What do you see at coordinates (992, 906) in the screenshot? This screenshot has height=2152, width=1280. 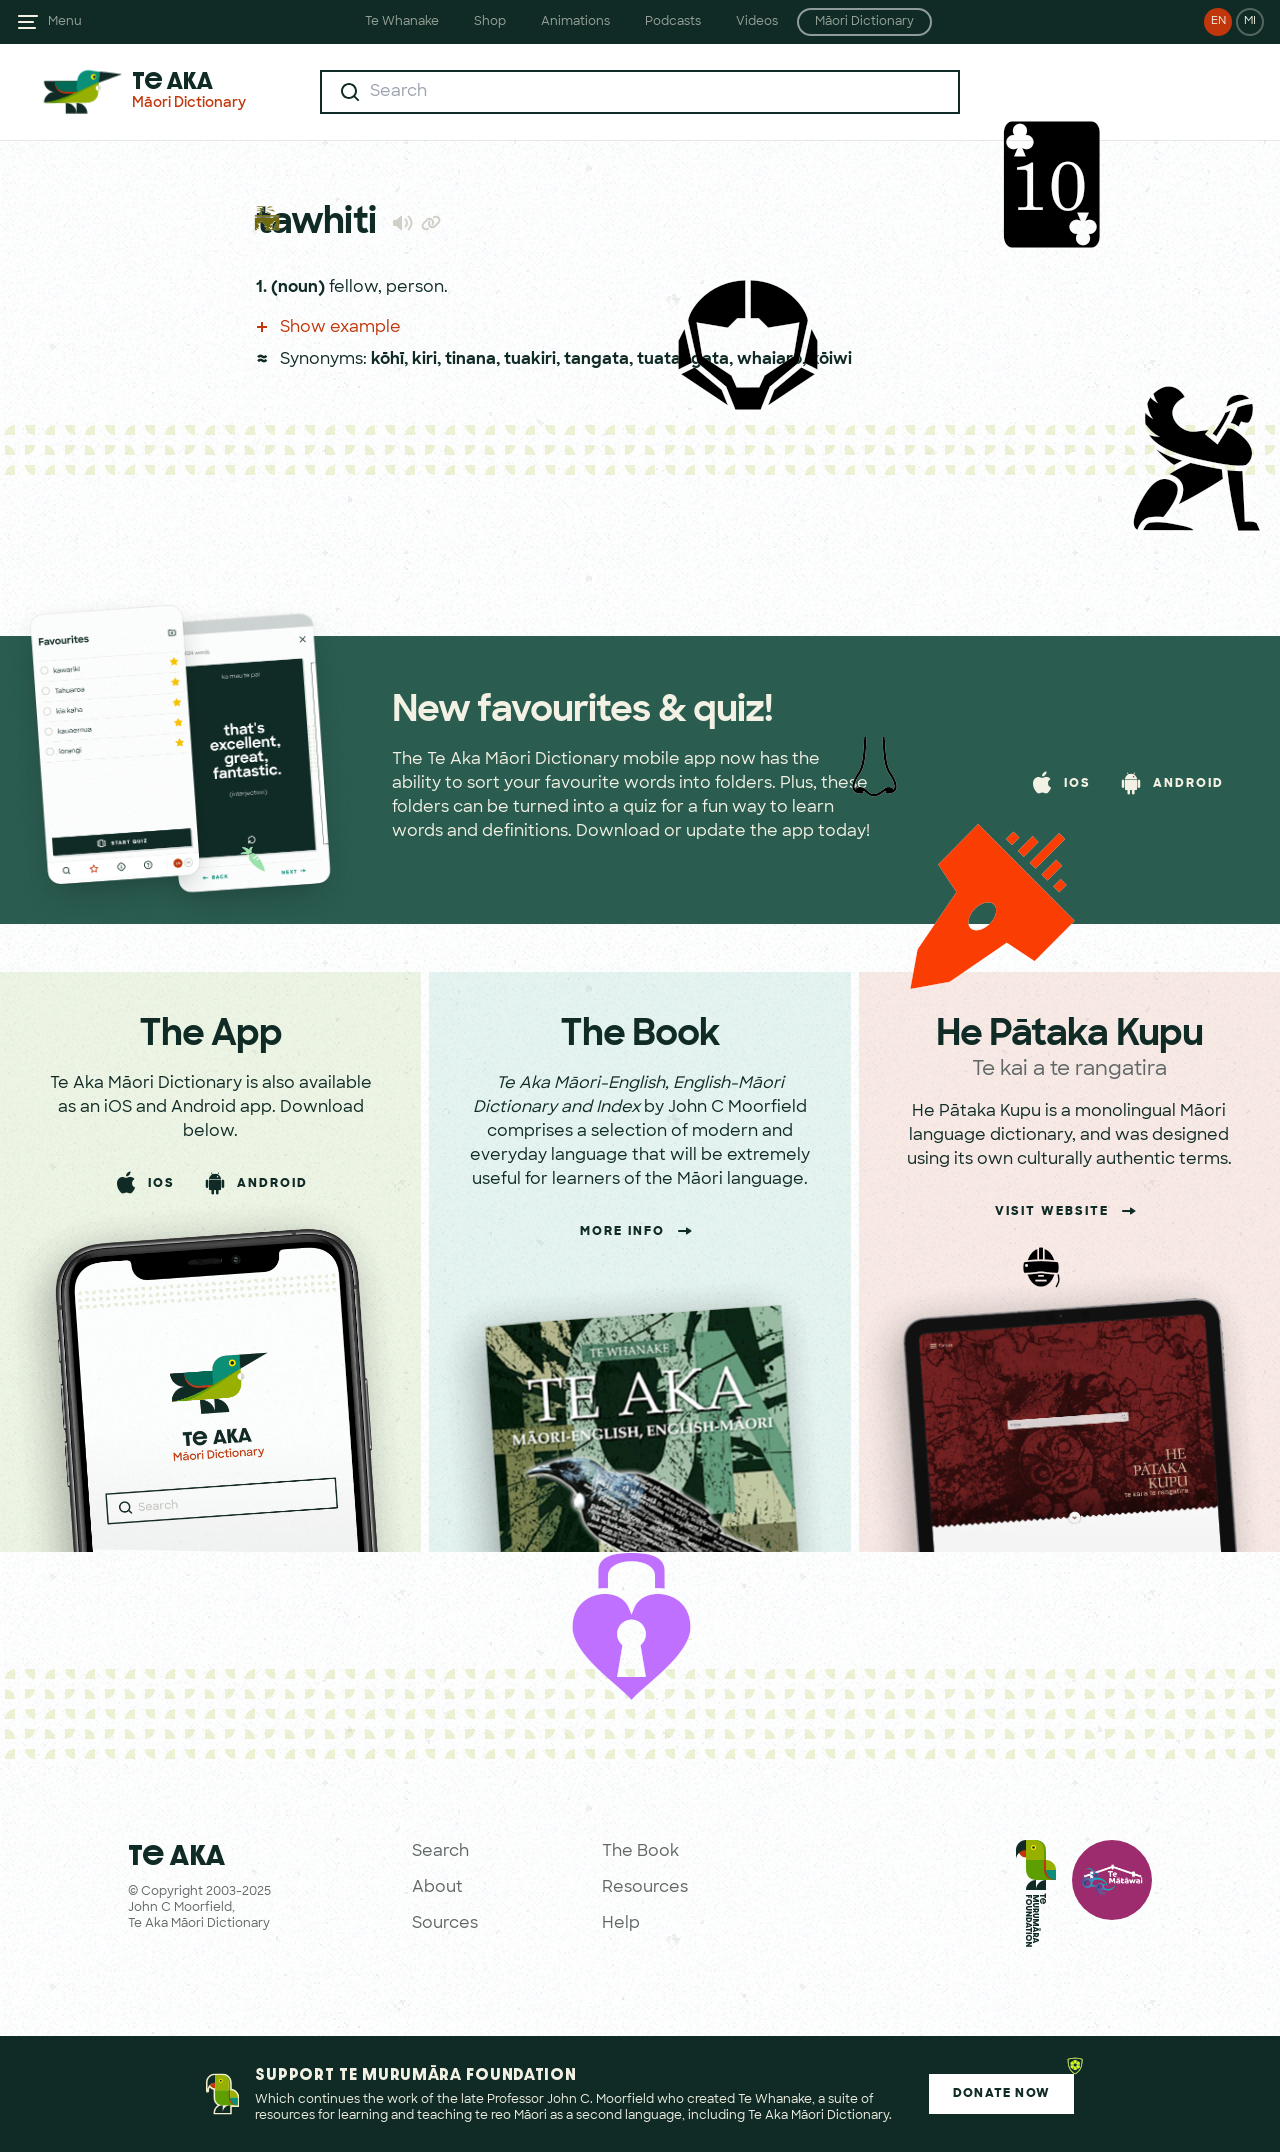 I see `select heavy fighter class or unit` at bounding box center [992, 906].